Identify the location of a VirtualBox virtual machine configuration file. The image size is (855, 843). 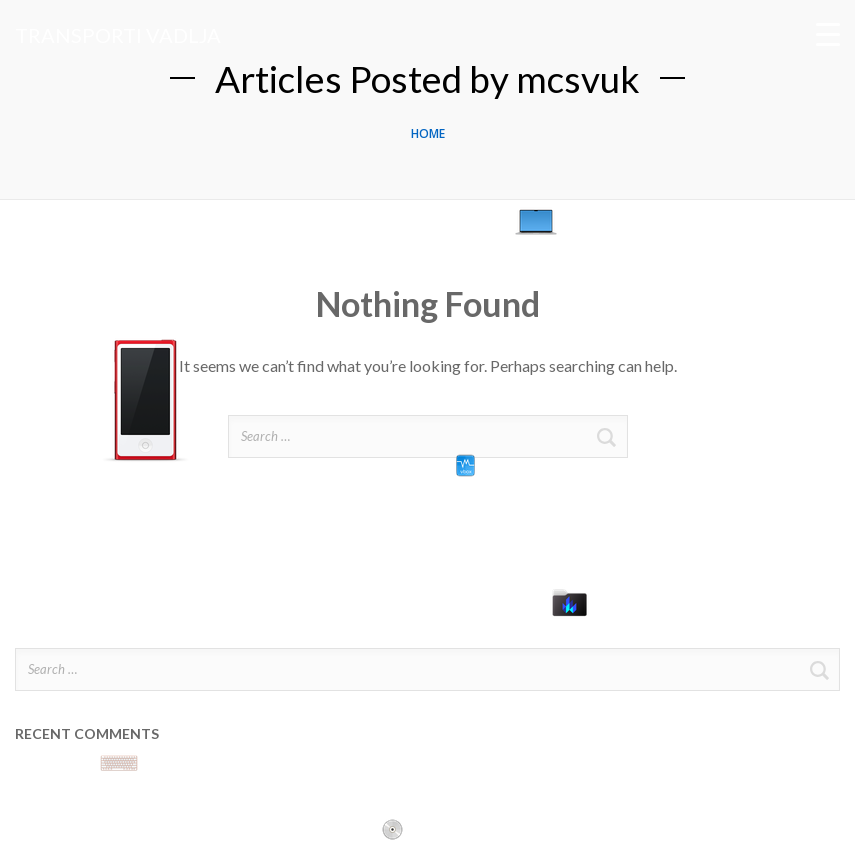
(465, 465).